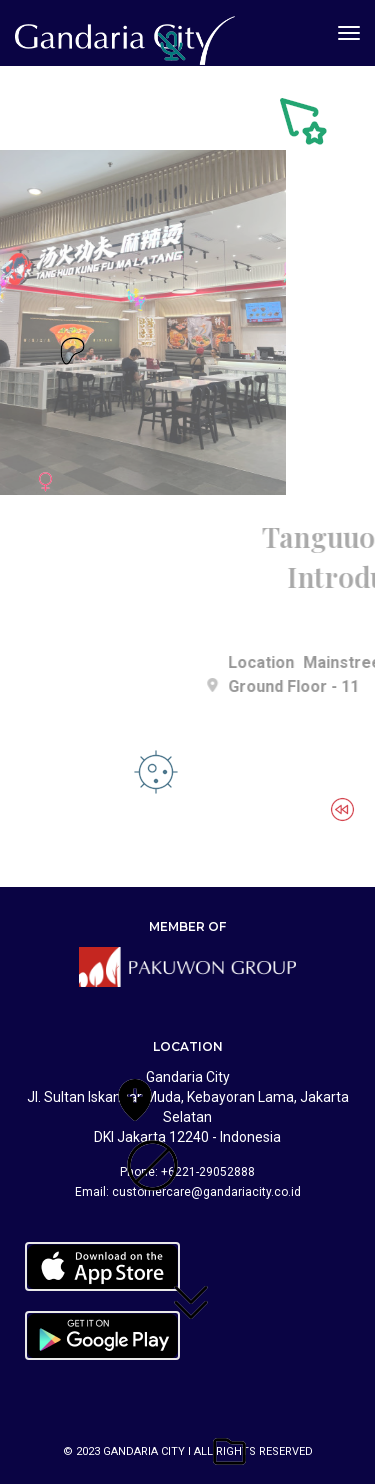 This screenshot has height=1484, width=375. What do you see at coordinates (71, 350) in the screenshot?
I see `link to patreon profile or page` at bounding box center [71, 350].